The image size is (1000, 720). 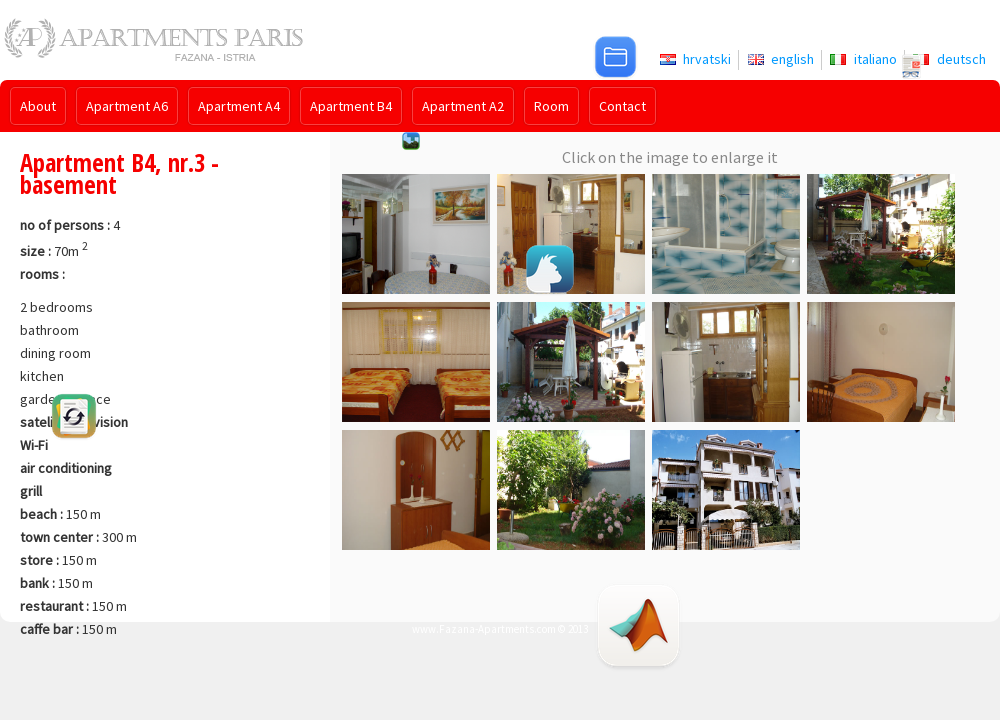 What do you see at coordinates (638, 625) in the screenshot?
I see `open MATLAB application` at bounding box center [638, 625].